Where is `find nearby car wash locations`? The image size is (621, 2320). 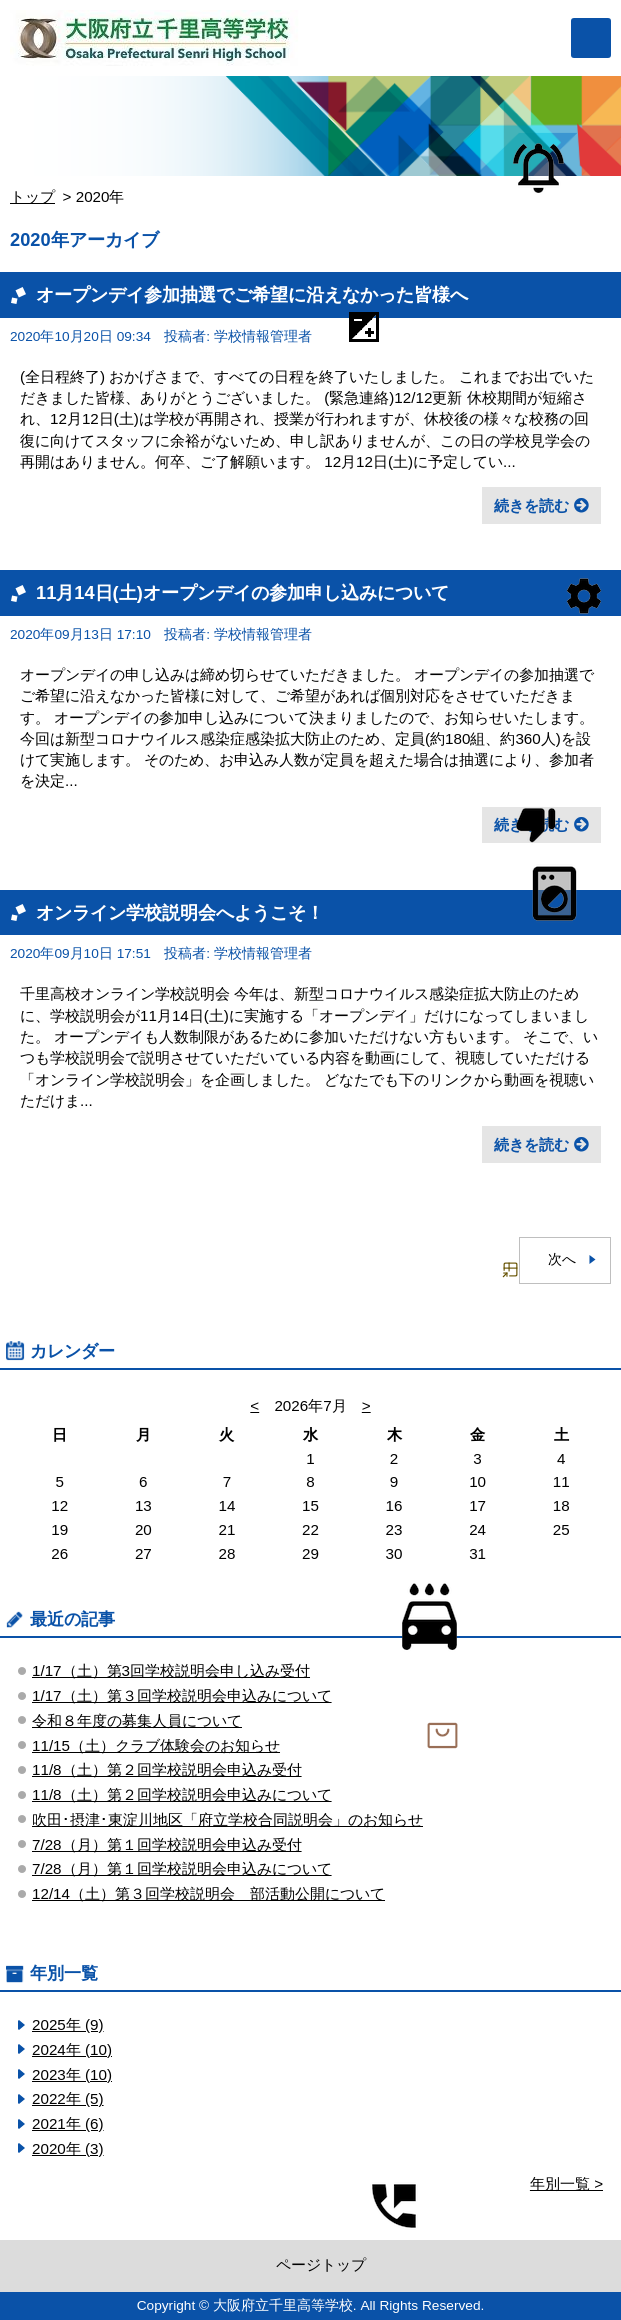 find nearby car wash locations is located at coordinates (429, 1616).